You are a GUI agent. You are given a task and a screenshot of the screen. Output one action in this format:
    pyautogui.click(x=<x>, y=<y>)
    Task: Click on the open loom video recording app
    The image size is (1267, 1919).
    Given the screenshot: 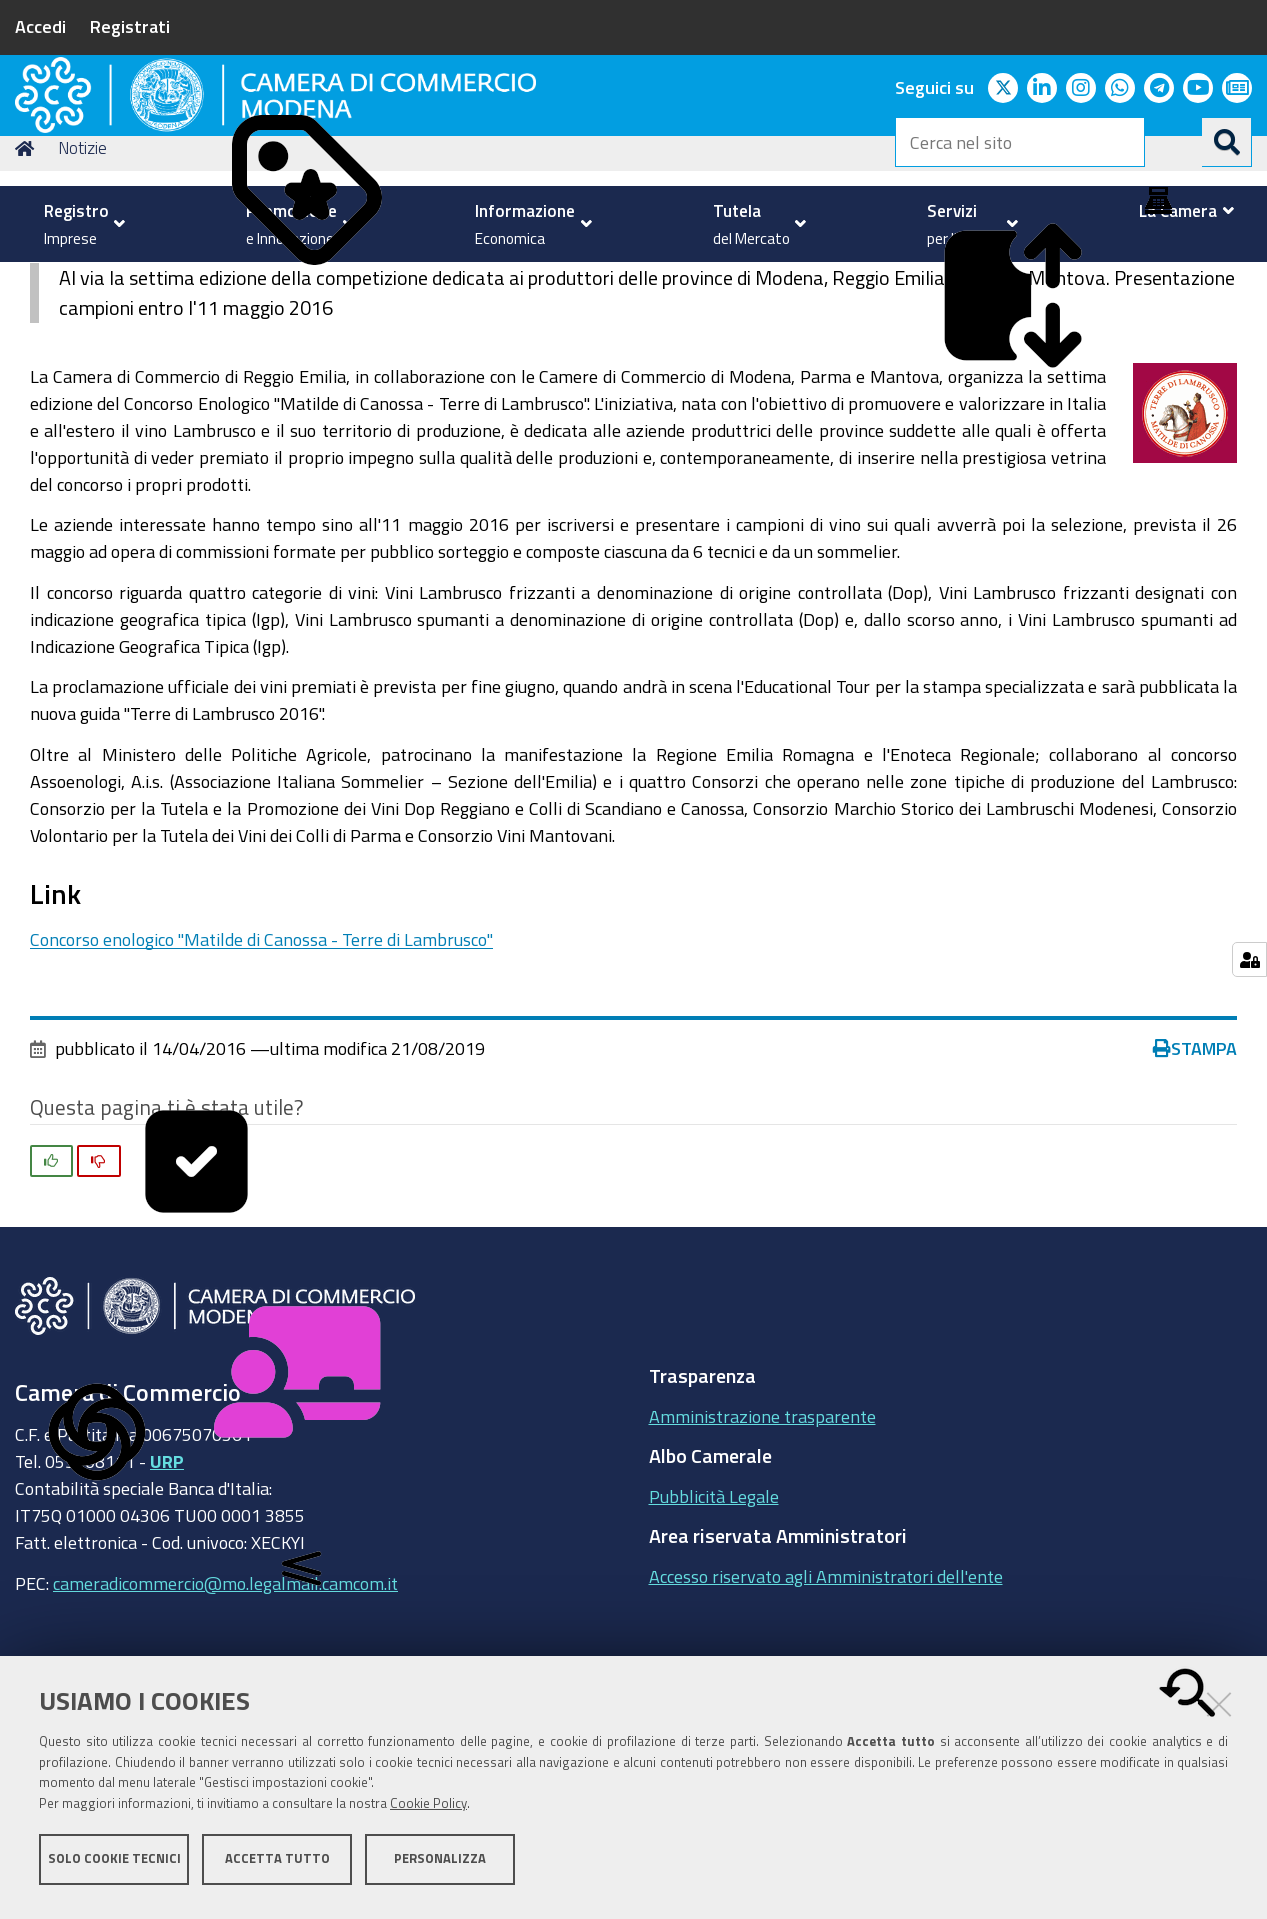 What is the action you would take?
    pyautogui.click(x=97, y=1432)
    